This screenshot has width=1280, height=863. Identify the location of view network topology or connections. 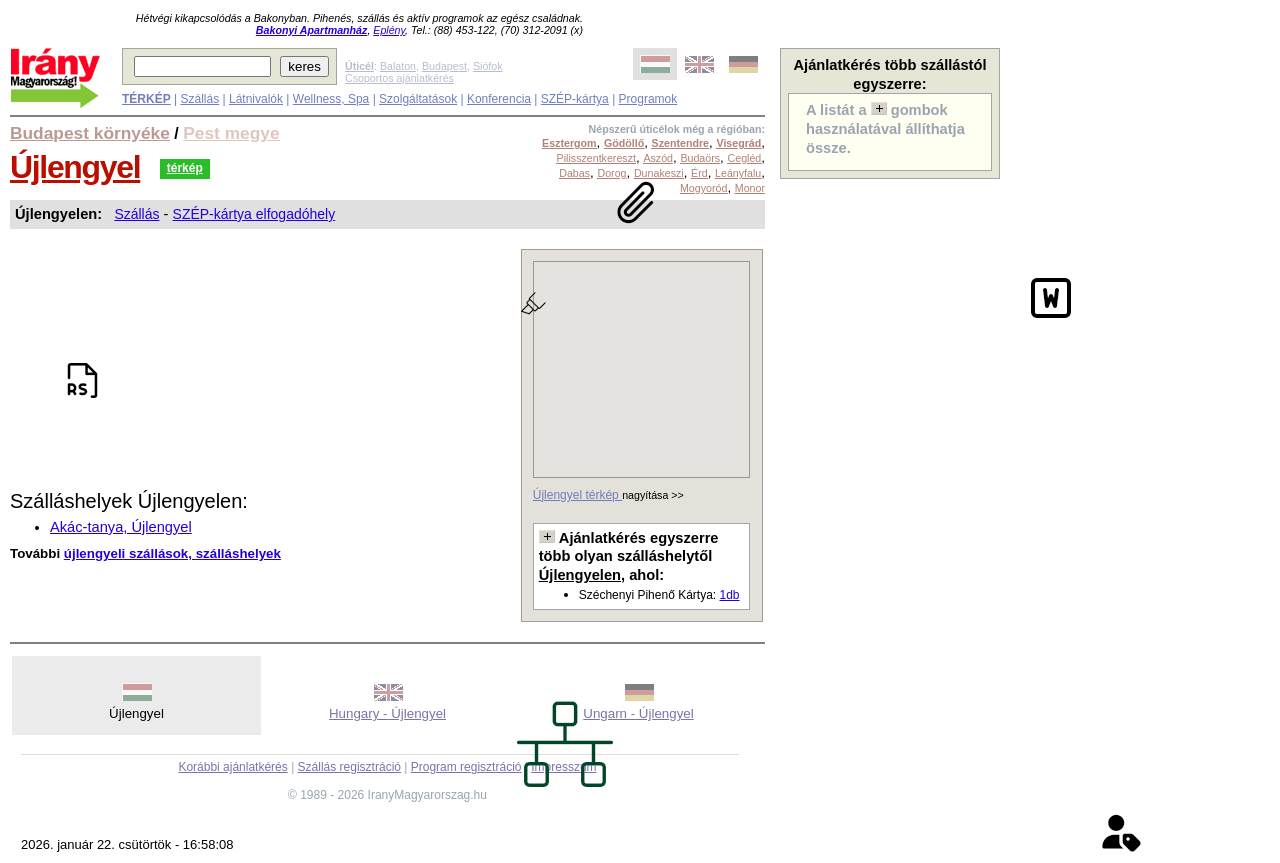
(565, 746).